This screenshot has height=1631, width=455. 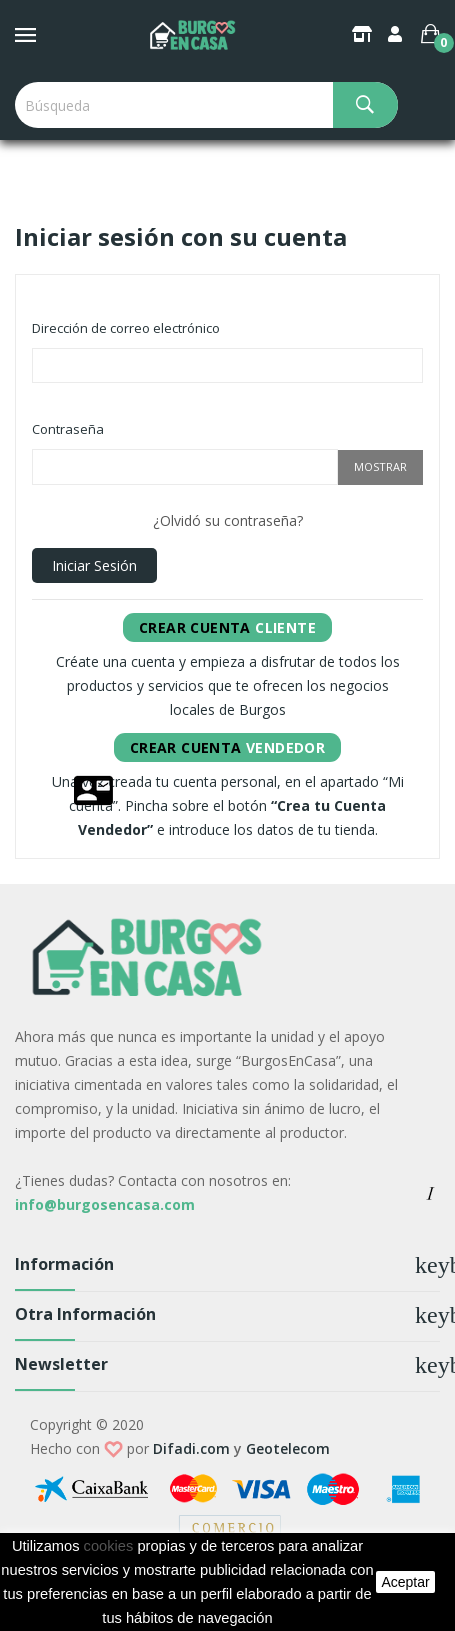 What do you see at coordinates (93, 790) in the screenshot?
I see `view contact email information` at bounding box center [93, 790].